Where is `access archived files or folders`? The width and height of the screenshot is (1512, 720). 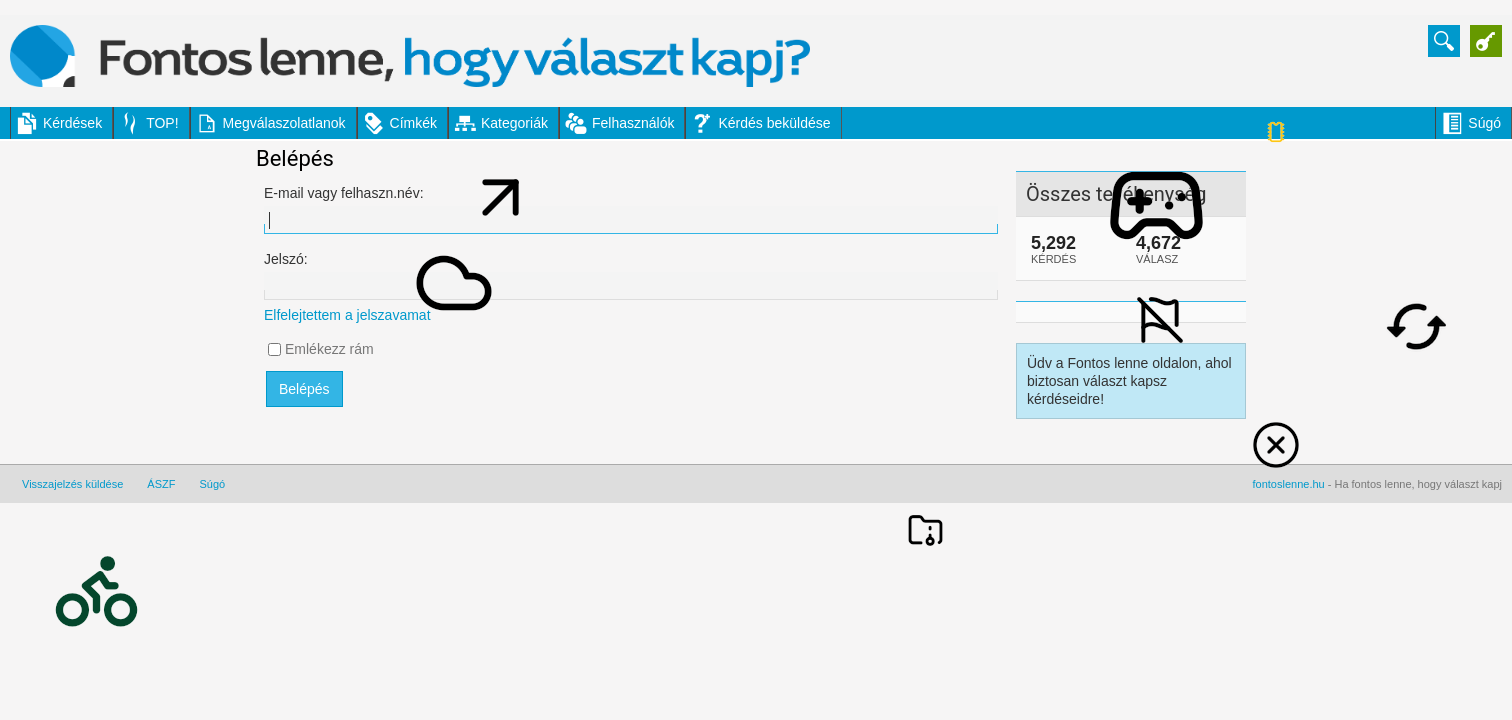
access archived files or folders is located at coordinates (925, 530).